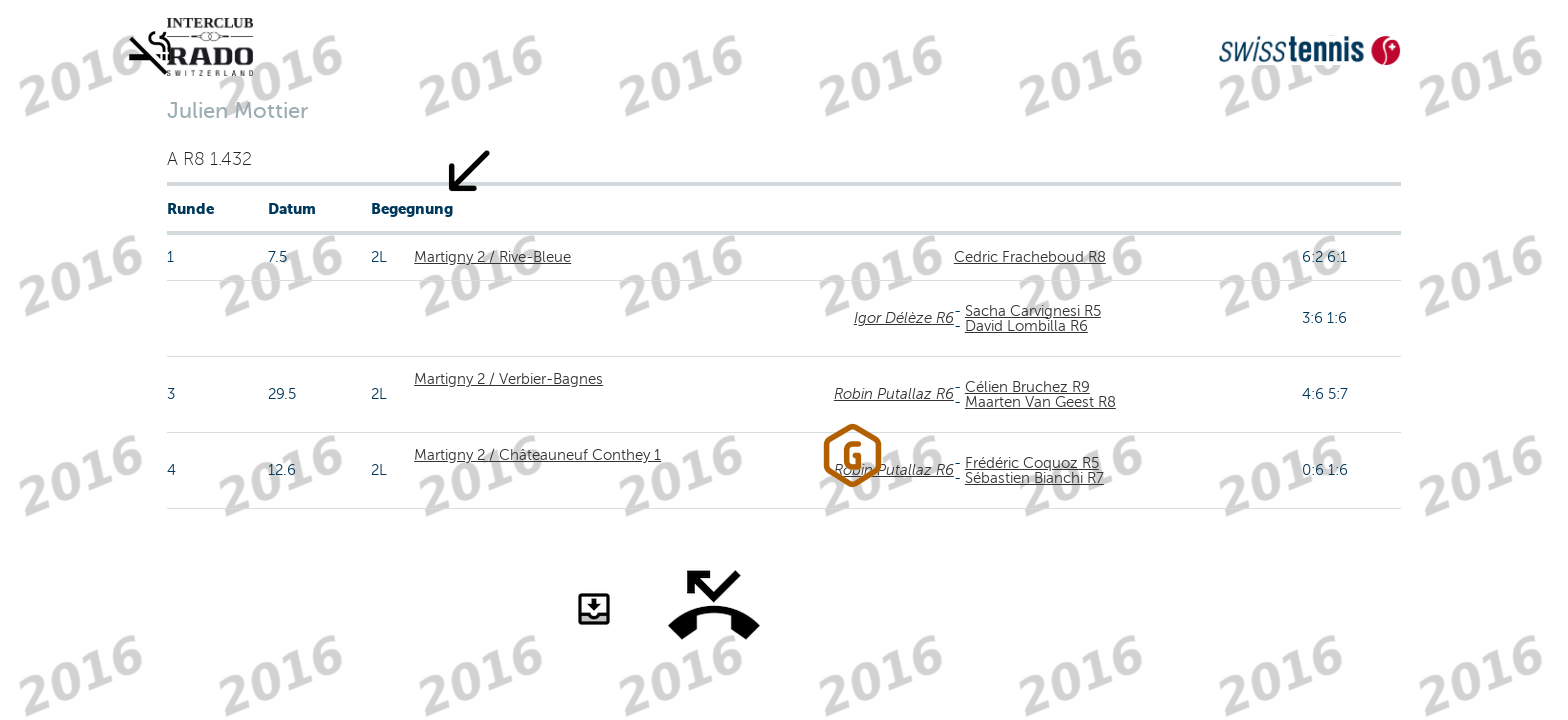  Describe the element at coordinates (852, 455) in the screenshot. I see `indicates a "G" rating or classification` at that location.